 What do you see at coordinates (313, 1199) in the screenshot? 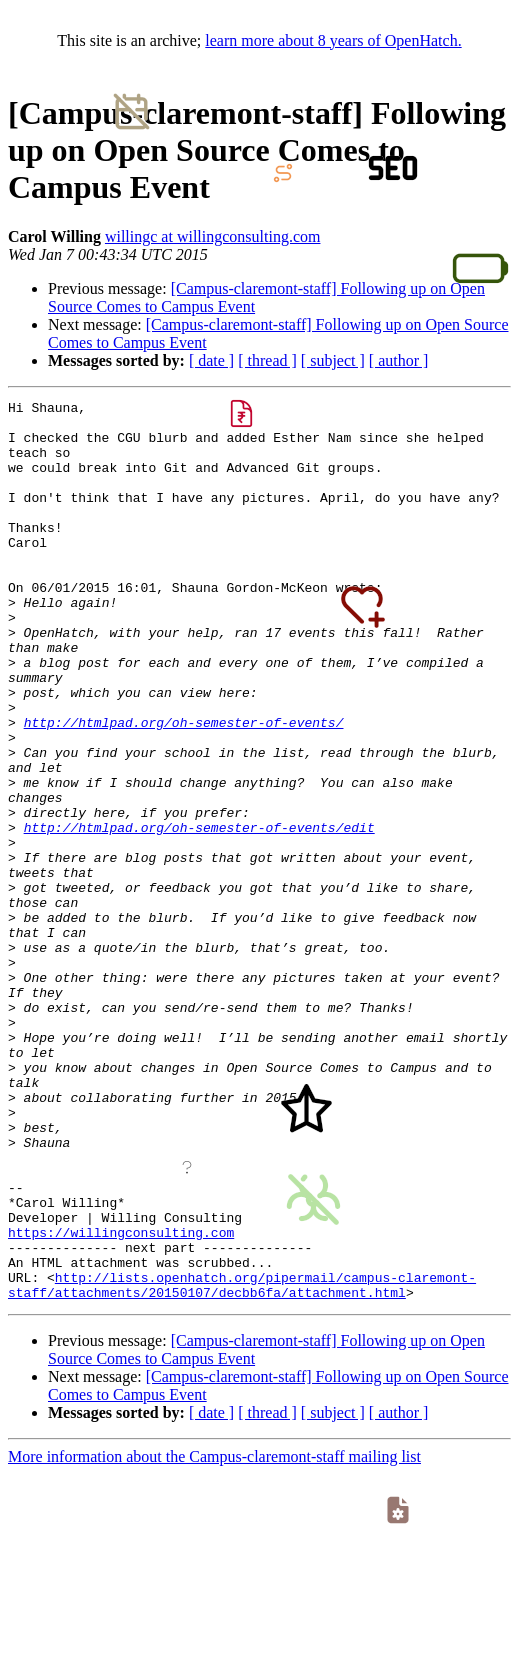
I see `indicates biohazard warning is disabled` at bounding box center [313, 1199].